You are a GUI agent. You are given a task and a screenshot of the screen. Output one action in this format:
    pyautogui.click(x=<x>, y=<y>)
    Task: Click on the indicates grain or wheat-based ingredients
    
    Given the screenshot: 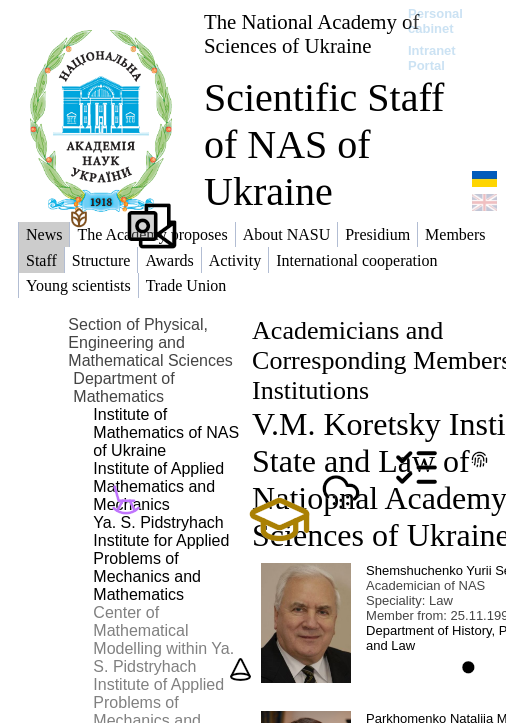 What is the action you would take?
    pyautogui.click(x=79, y=218)
    